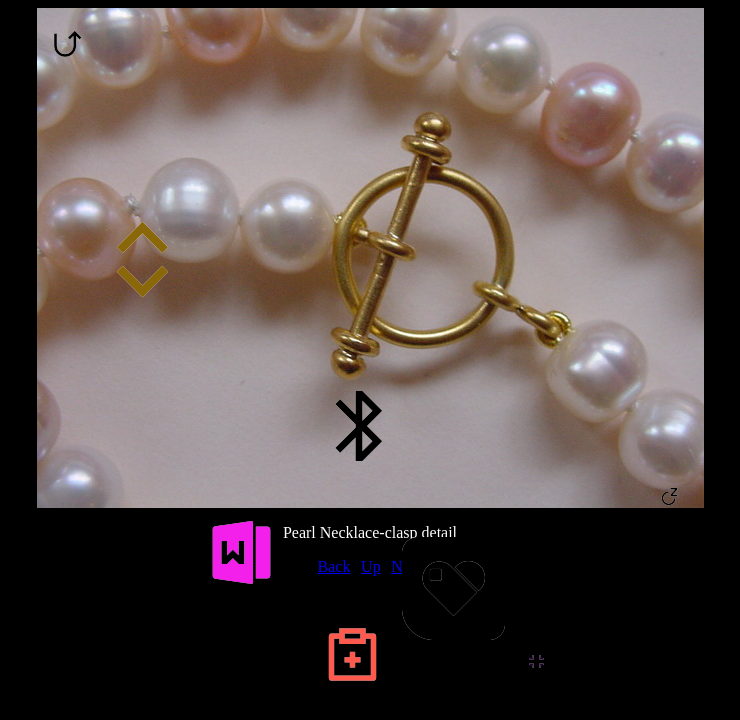 This screenshot has height=720, width=740. I want to click on expand or collapse content vertically, so click(142, 259).